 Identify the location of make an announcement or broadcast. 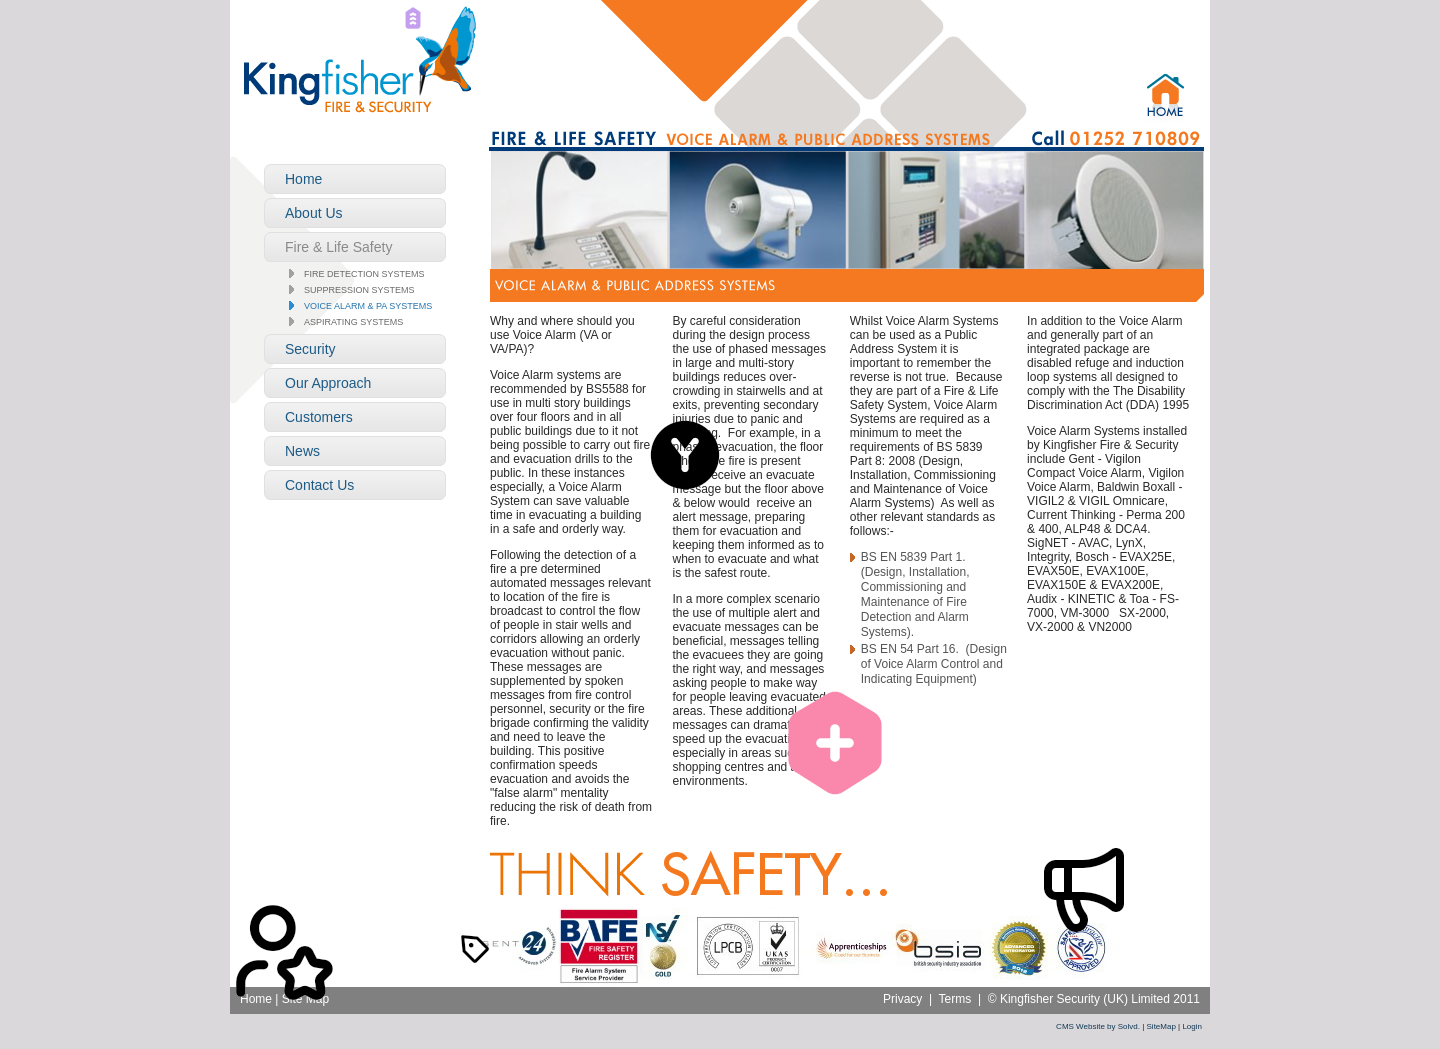
(1084, 888).